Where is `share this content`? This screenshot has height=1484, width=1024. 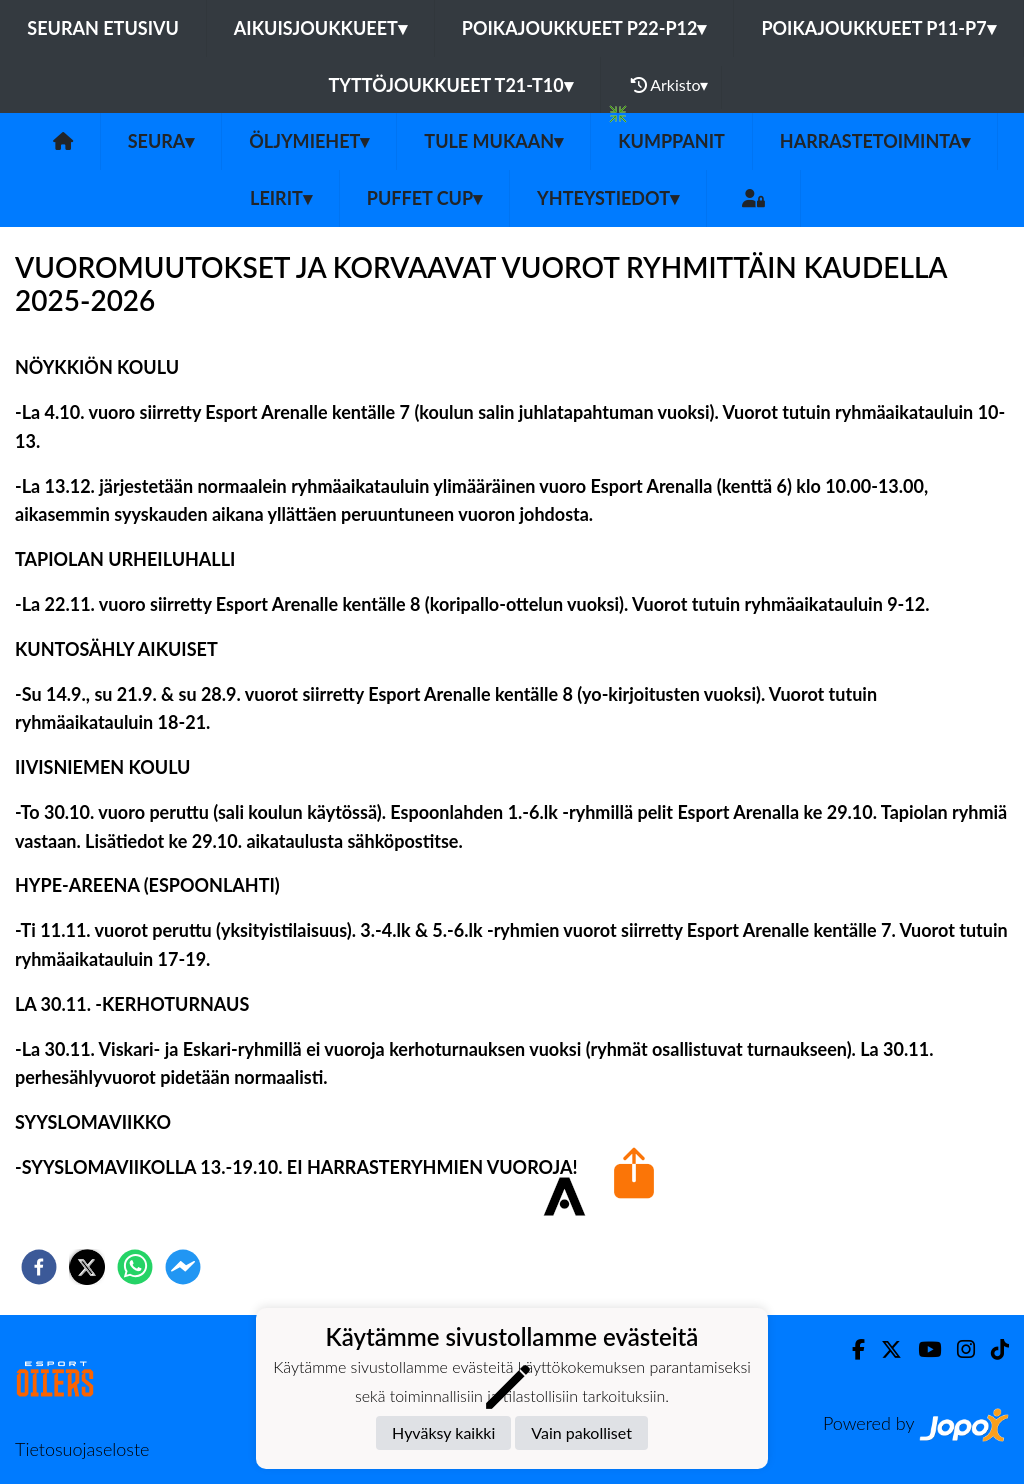 share this content is located at coordinates (634, 1173).